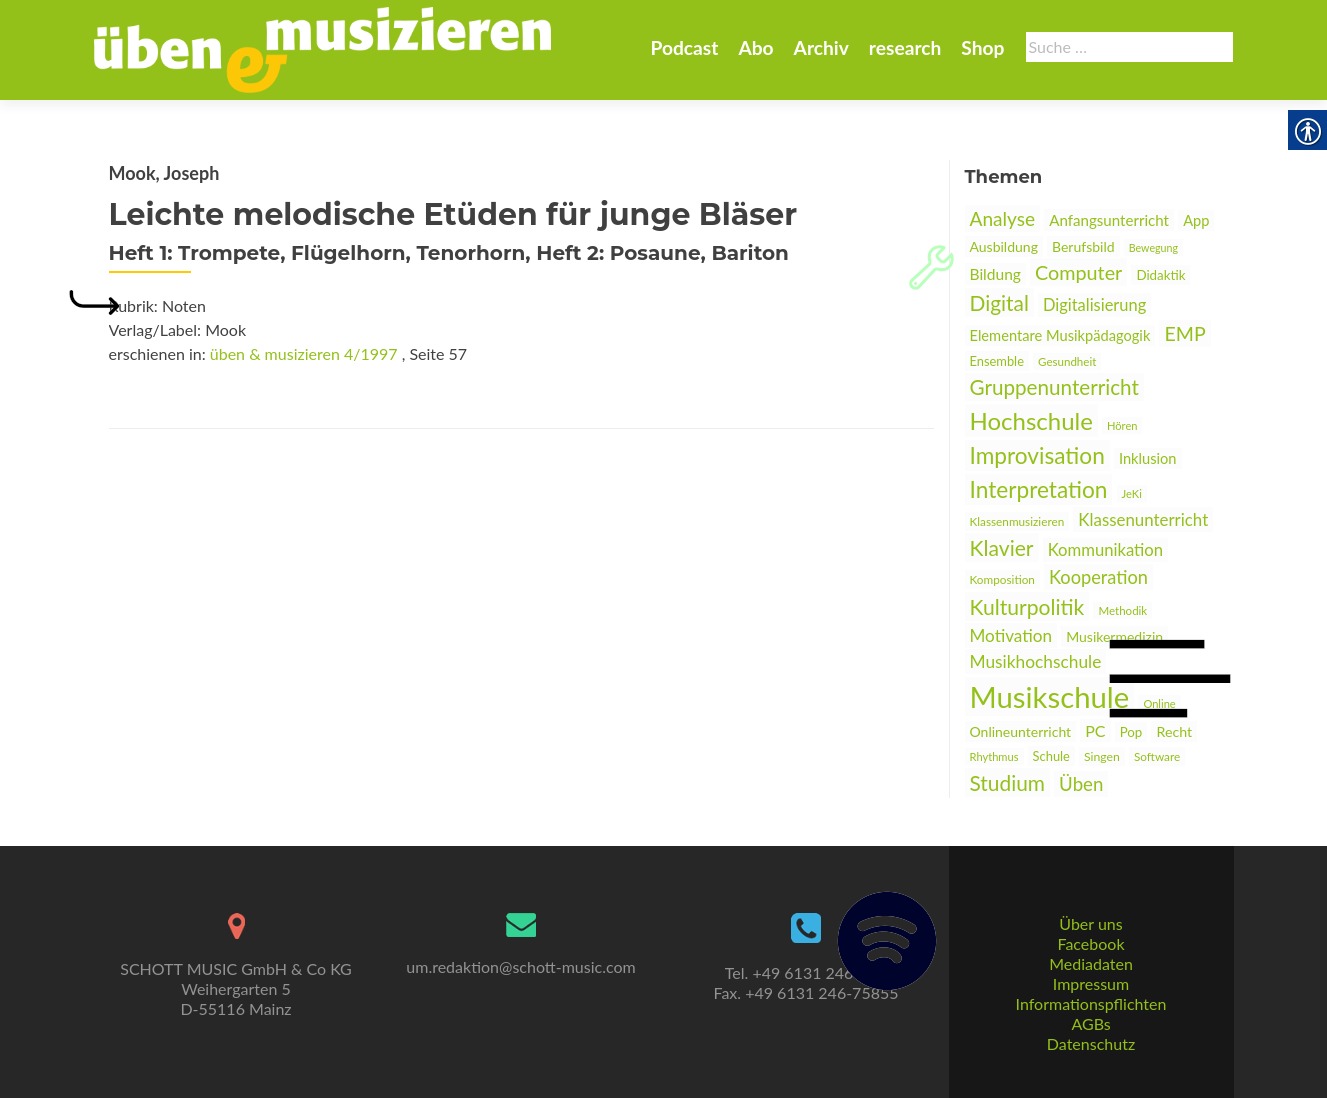 The width and height of the screenshot is (1327, 1098). What do you see at coordinates (94, 302) in the screenshot?
I see `forward or redirect a message` at bounding box center [94, 302].